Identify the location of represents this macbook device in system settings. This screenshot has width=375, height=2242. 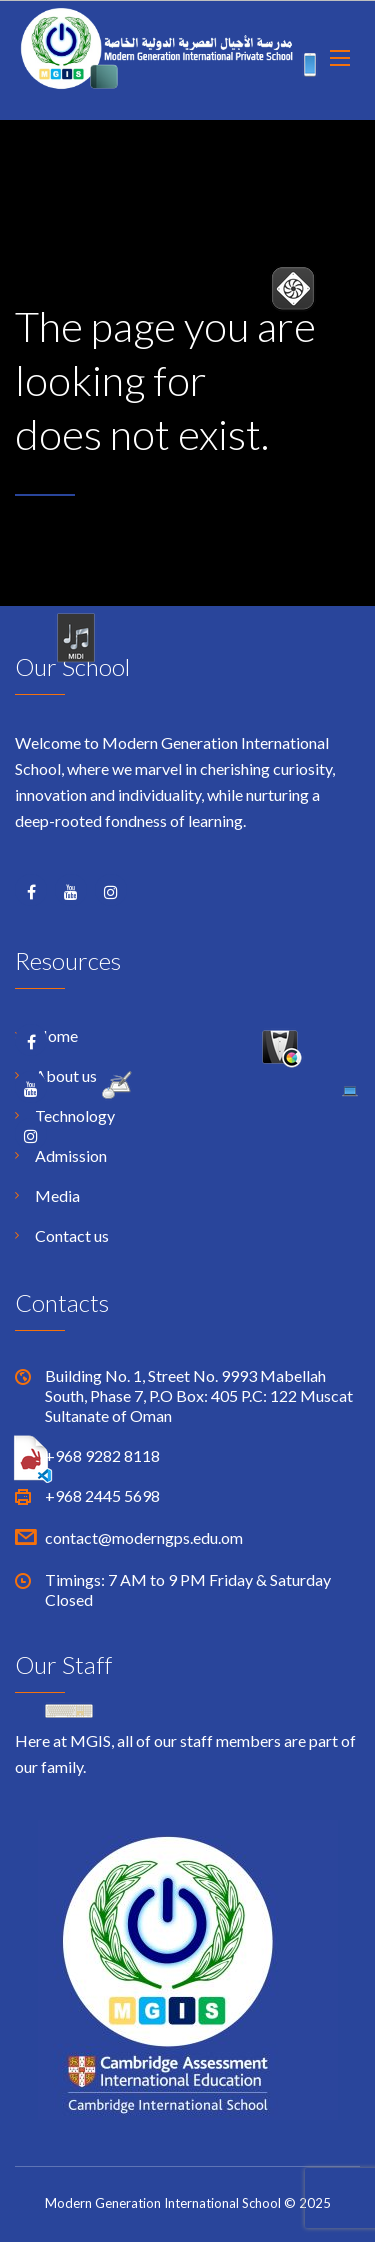
(350, 1090).